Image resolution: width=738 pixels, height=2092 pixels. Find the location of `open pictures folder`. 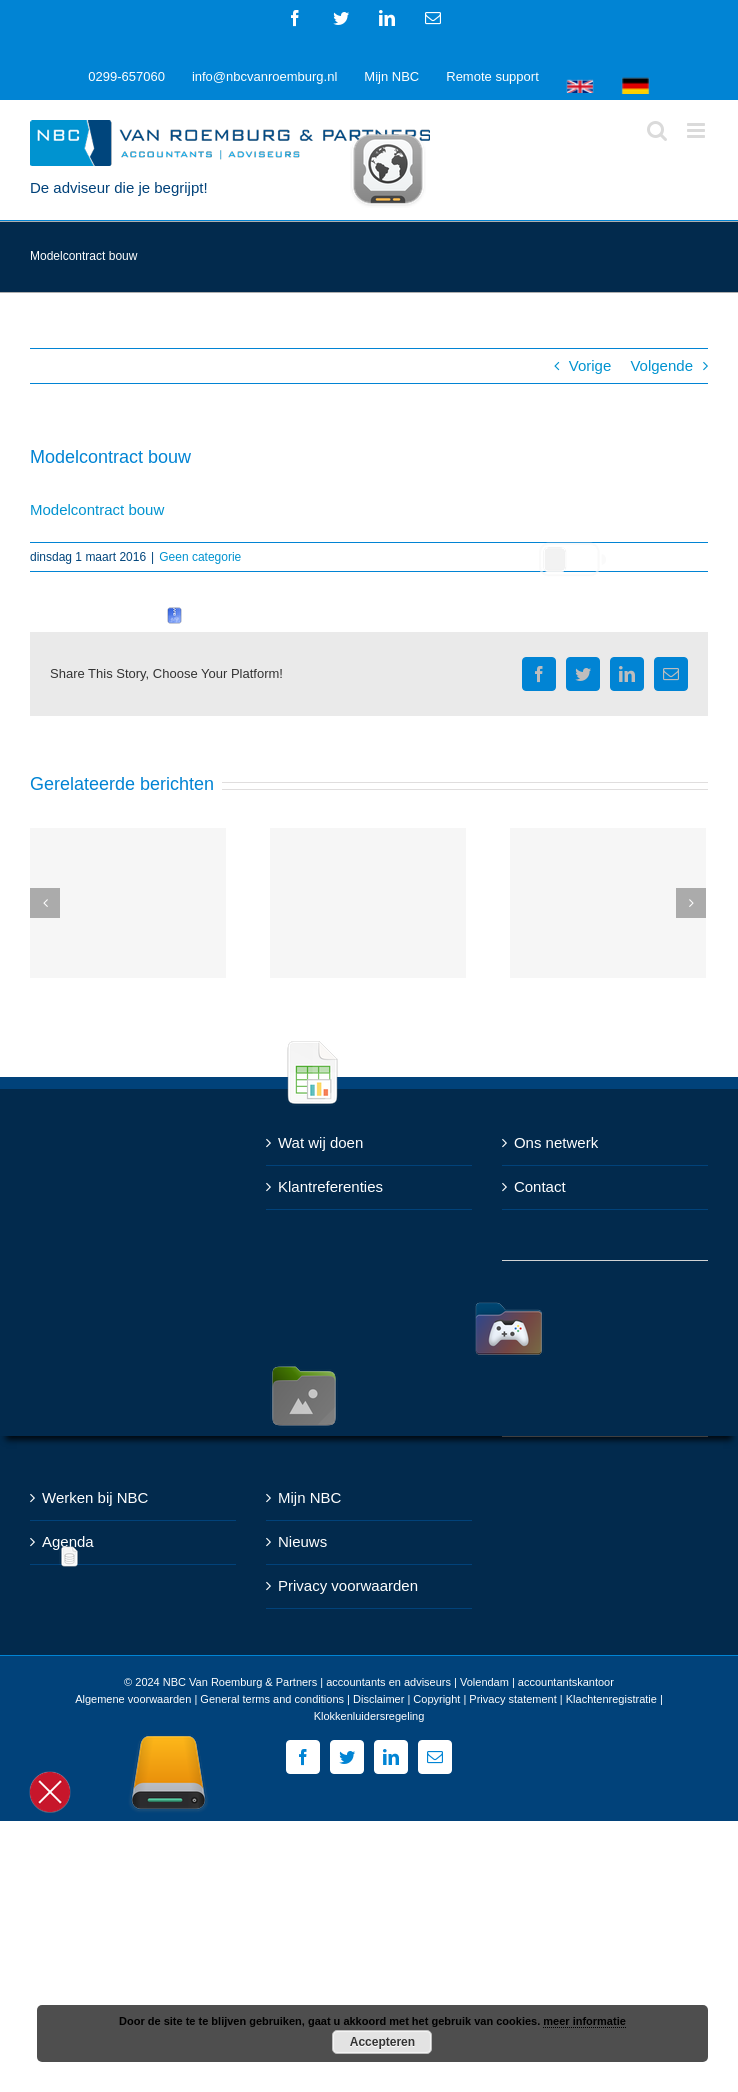

open pictures folder is located at coordinates (304, 1396).